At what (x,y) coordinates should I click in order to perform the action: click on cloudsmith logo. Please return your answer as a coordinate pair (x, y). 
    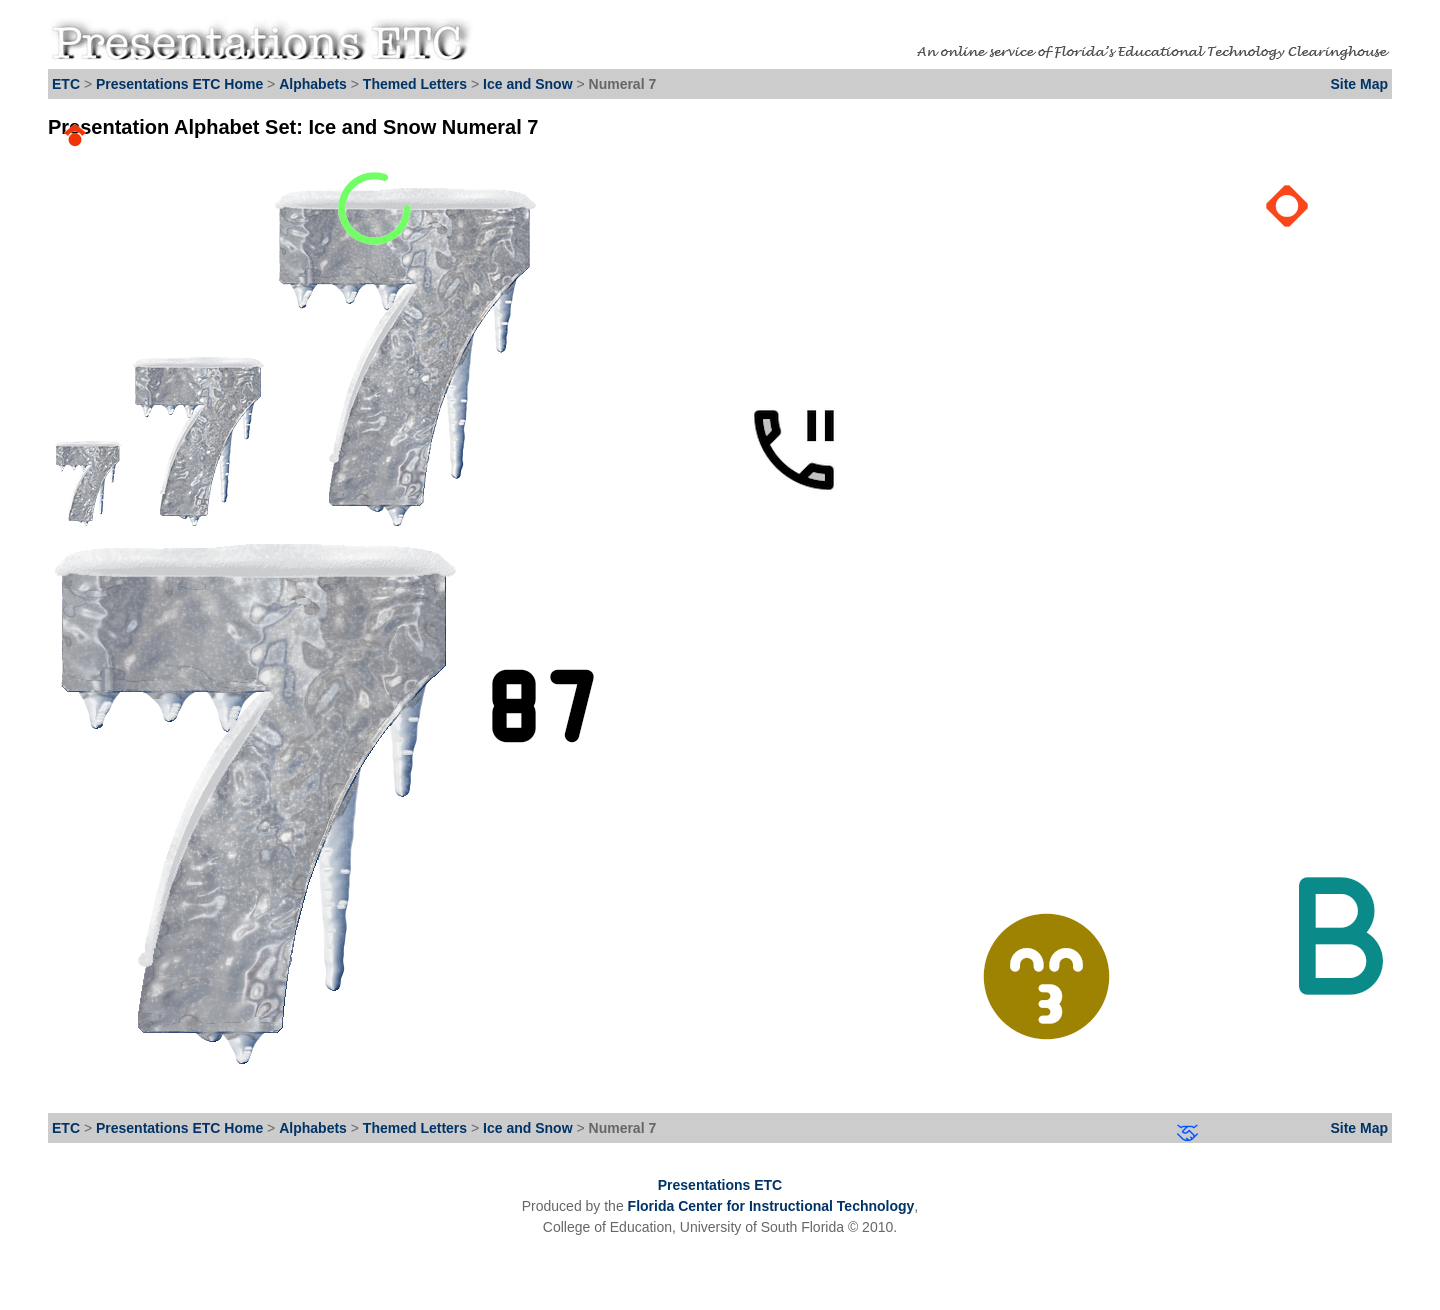
    Looking at the image, I should click on (1287, 206).